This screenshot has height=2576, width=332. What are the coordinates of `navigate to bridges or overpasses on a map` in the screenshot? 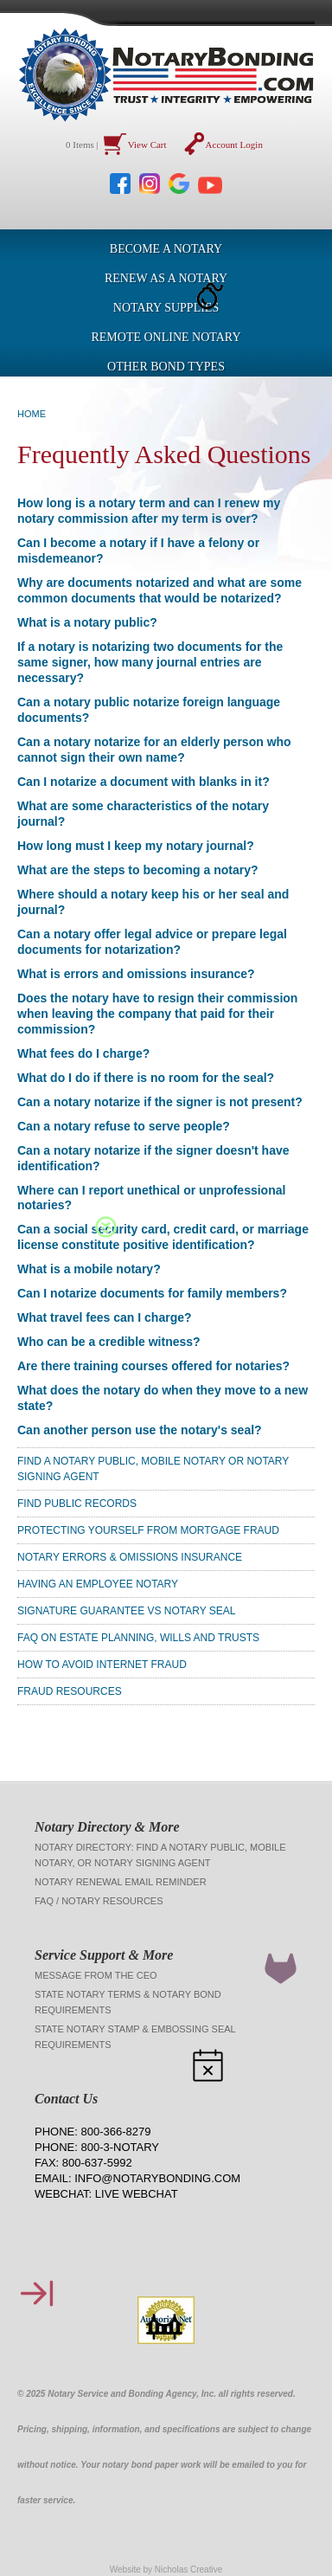 It's located at (164, 2327).